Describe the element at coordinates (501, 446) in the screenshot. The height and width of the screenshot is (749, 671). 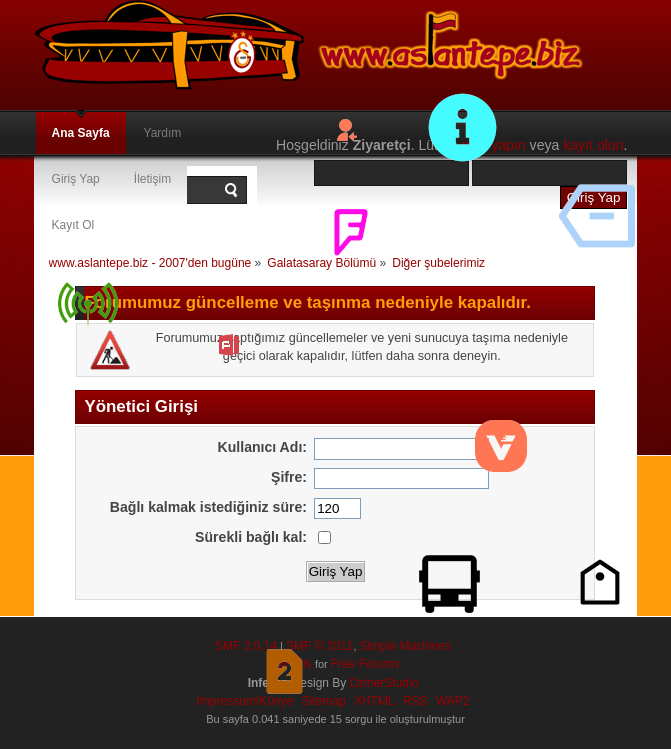
I see `verdaccio private npm registry logo` at that location.